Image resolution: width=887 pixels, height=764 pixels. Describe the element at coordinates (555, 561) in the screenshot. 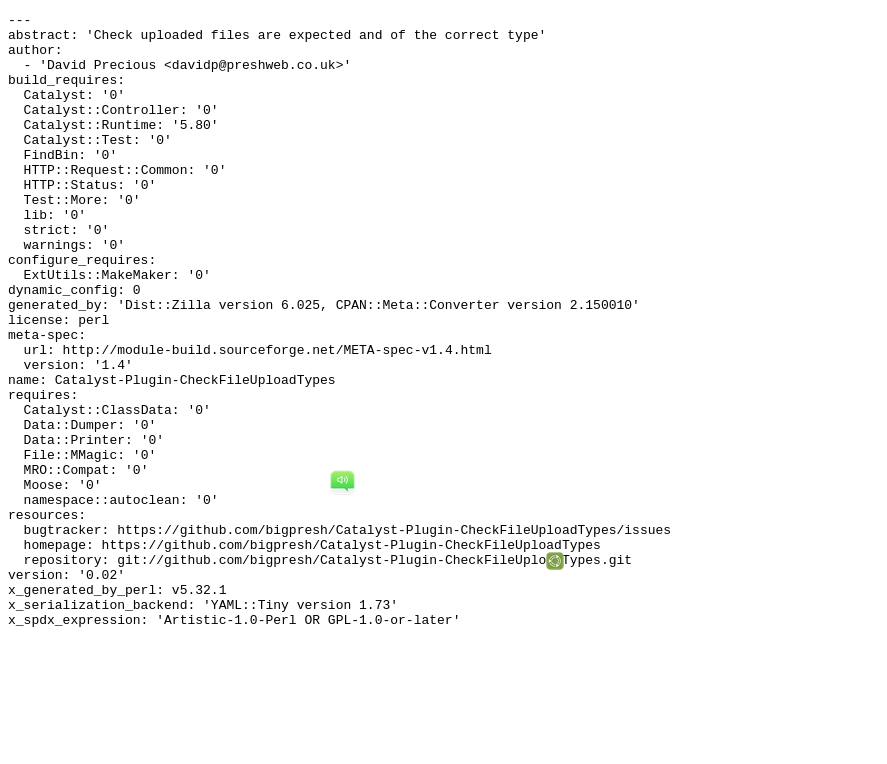

I see `launch ubuntu mate application` at that location.